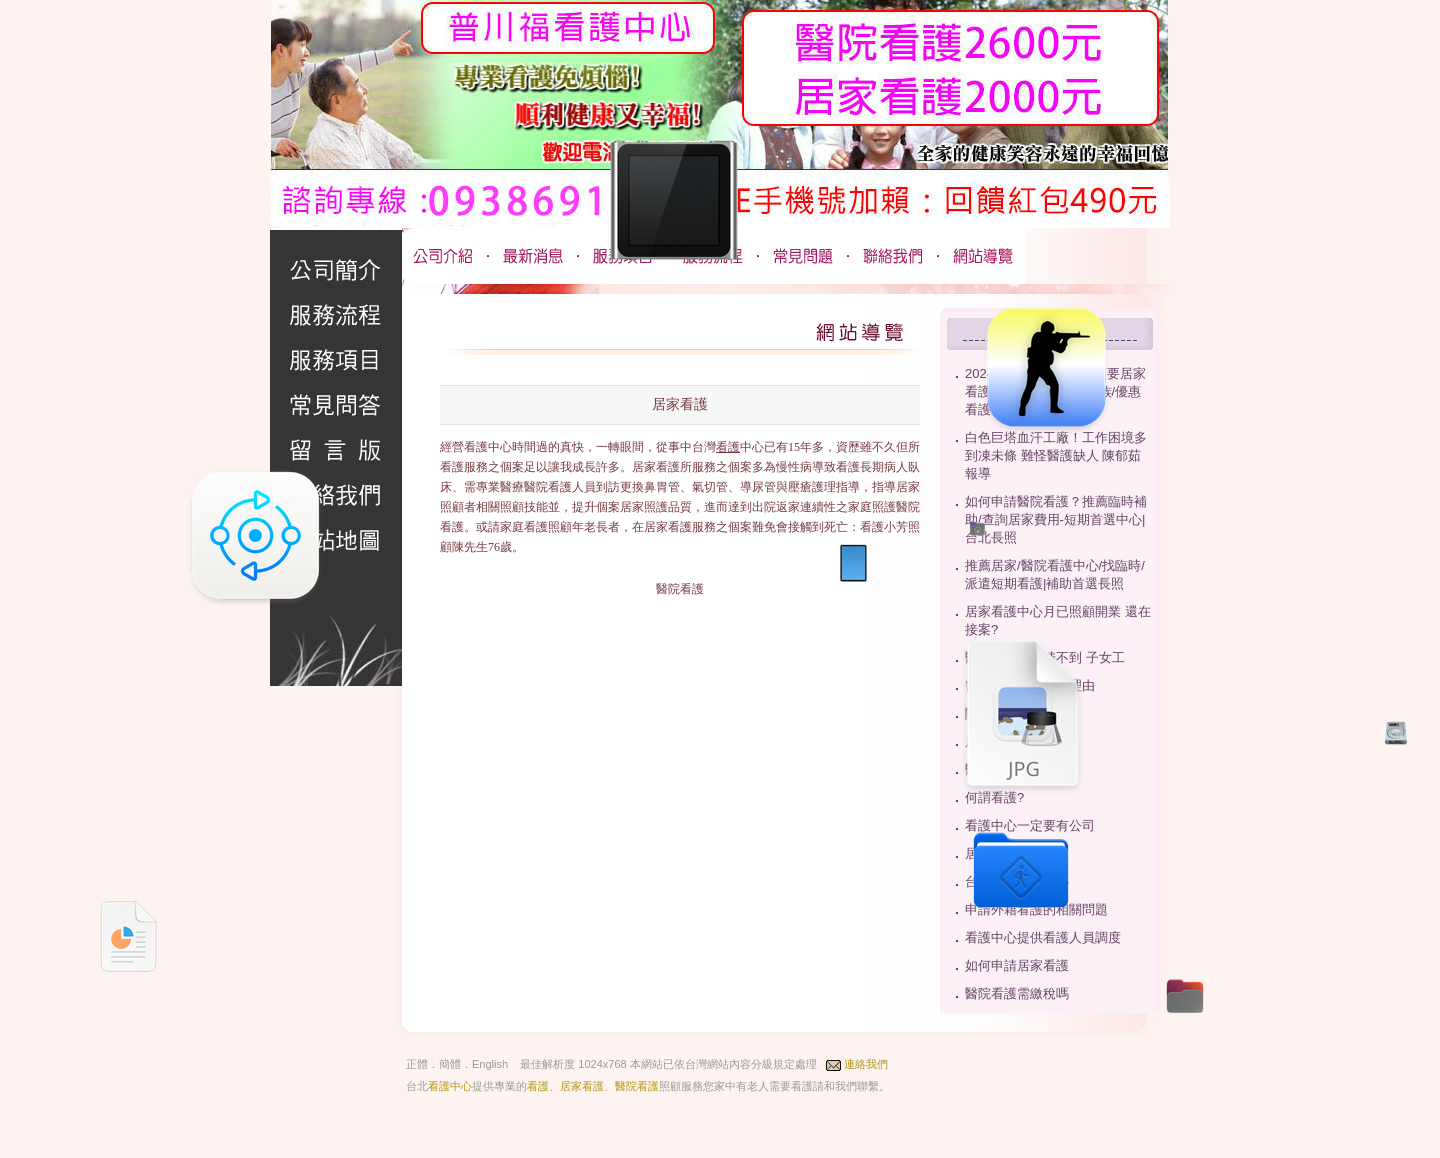  I want to click on open coolero cooling system control app, so click(255, 535).